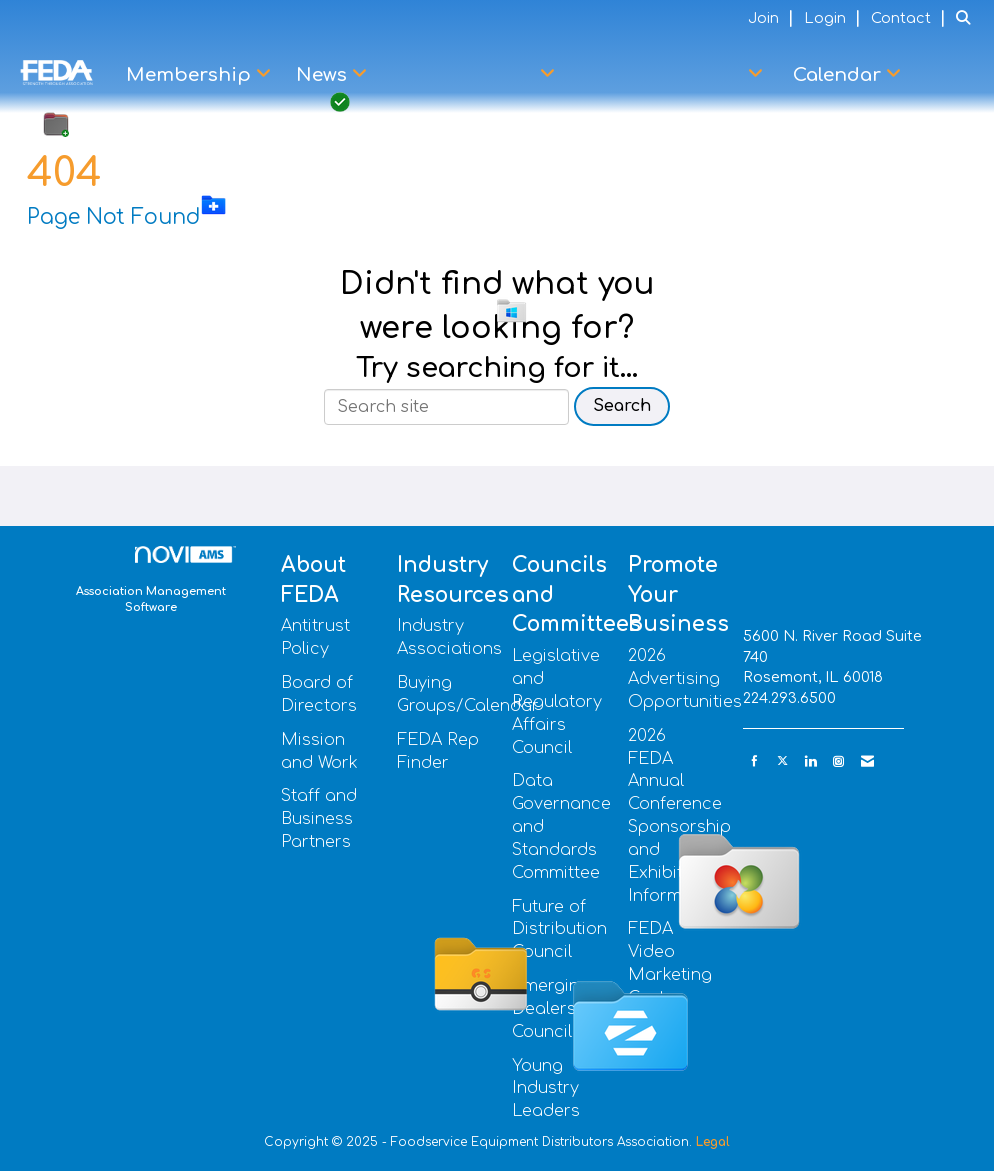 This screenshot has height=1171, width=994. What do you see at coordinates (340, 102) in the screenshot?
I see `confirm or accept an action` at bounding box center [340, 102].